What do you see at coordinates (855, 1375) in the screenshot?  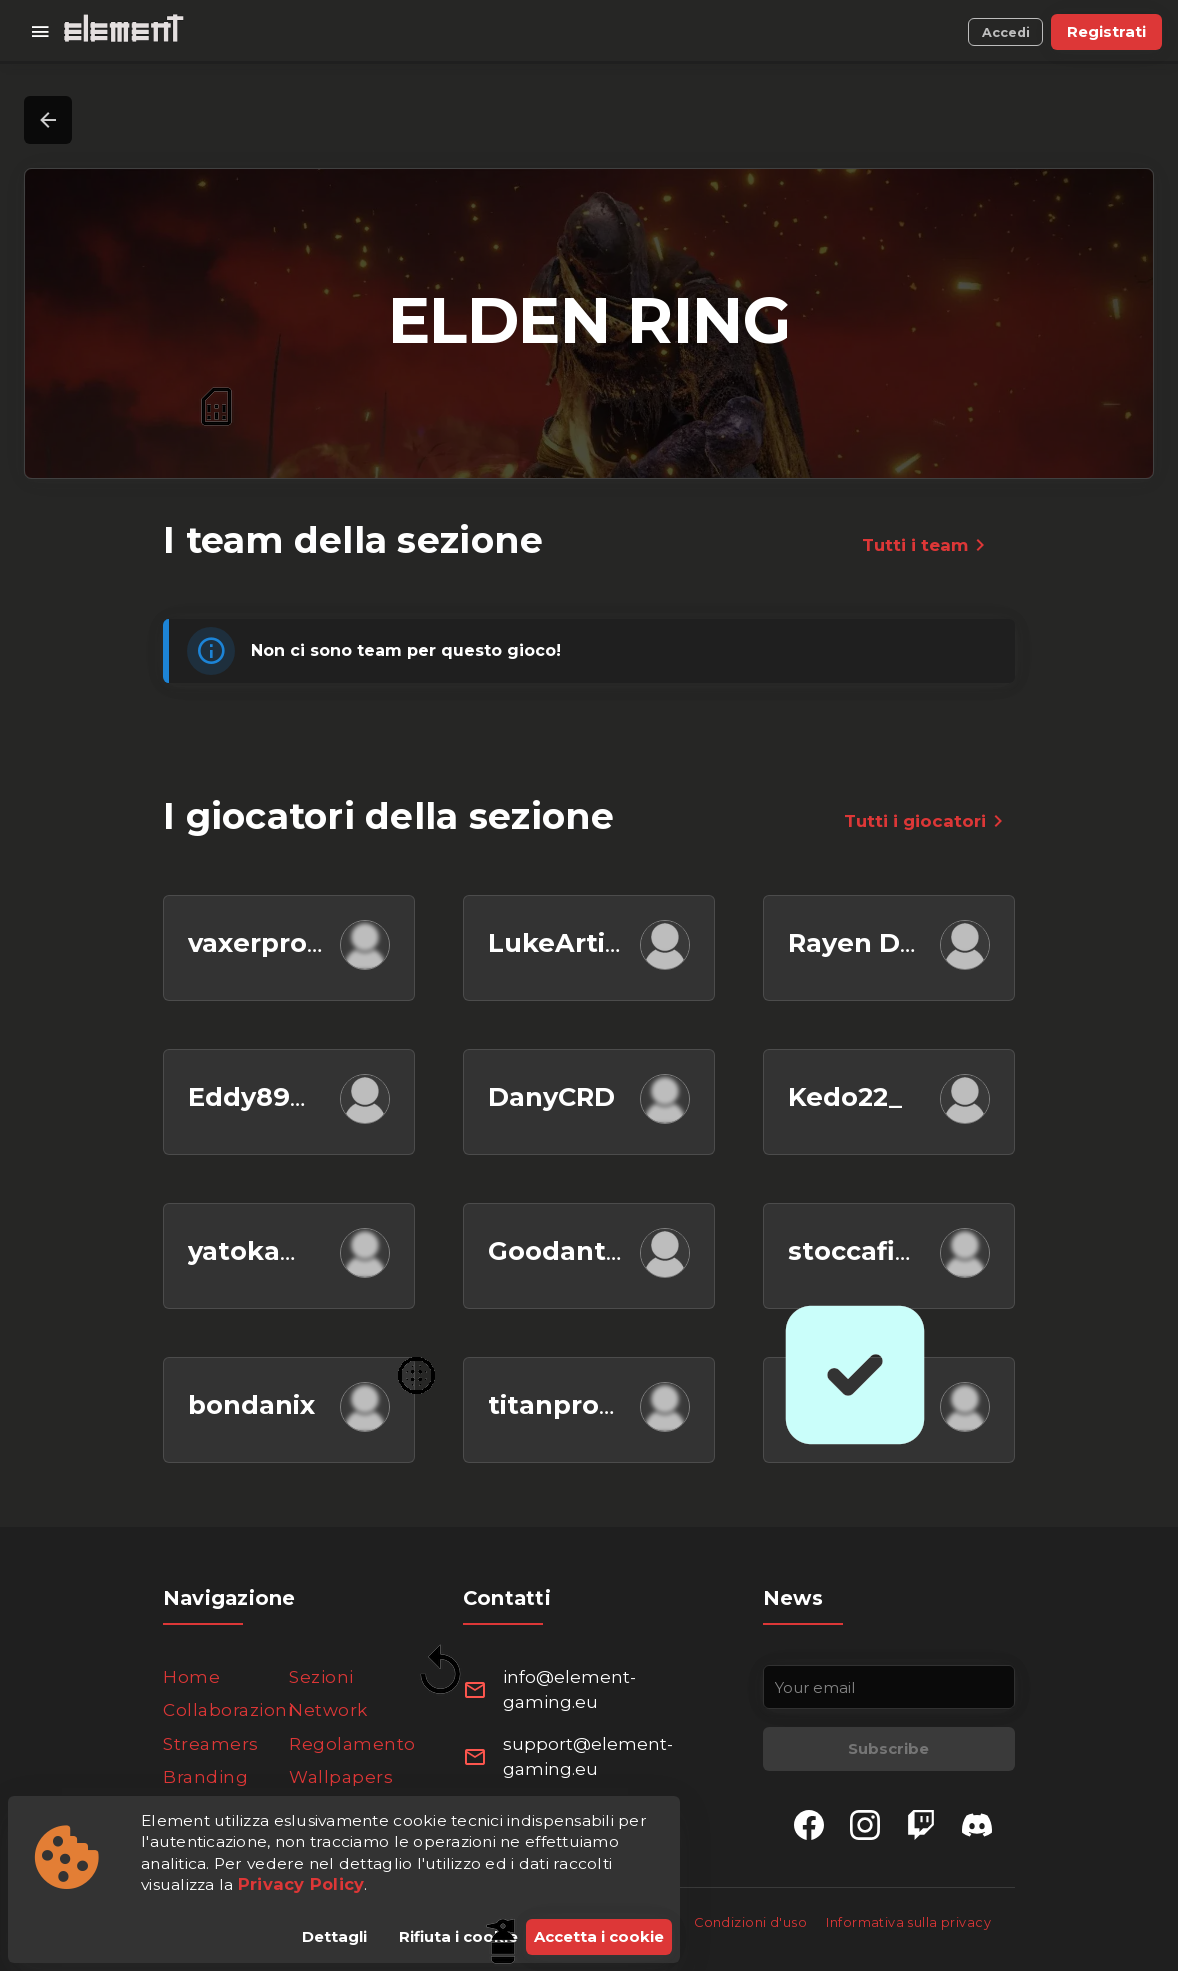 I see `mark task as complete` at bounding box center [855, 1375].